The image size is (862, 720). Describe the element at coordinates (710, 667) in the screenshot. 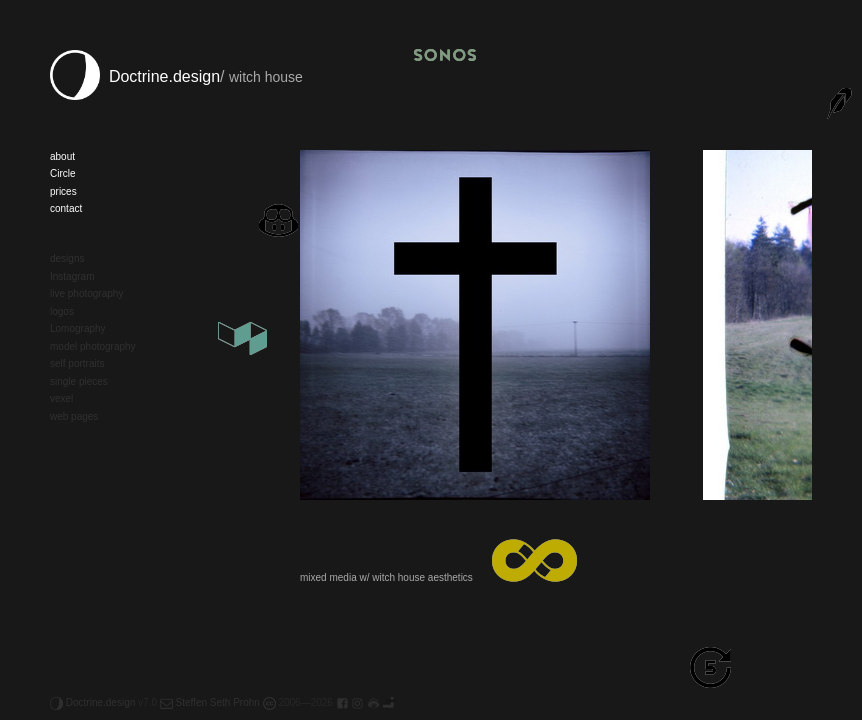

I see `skip forward 5 seconds in media playback` at that location.